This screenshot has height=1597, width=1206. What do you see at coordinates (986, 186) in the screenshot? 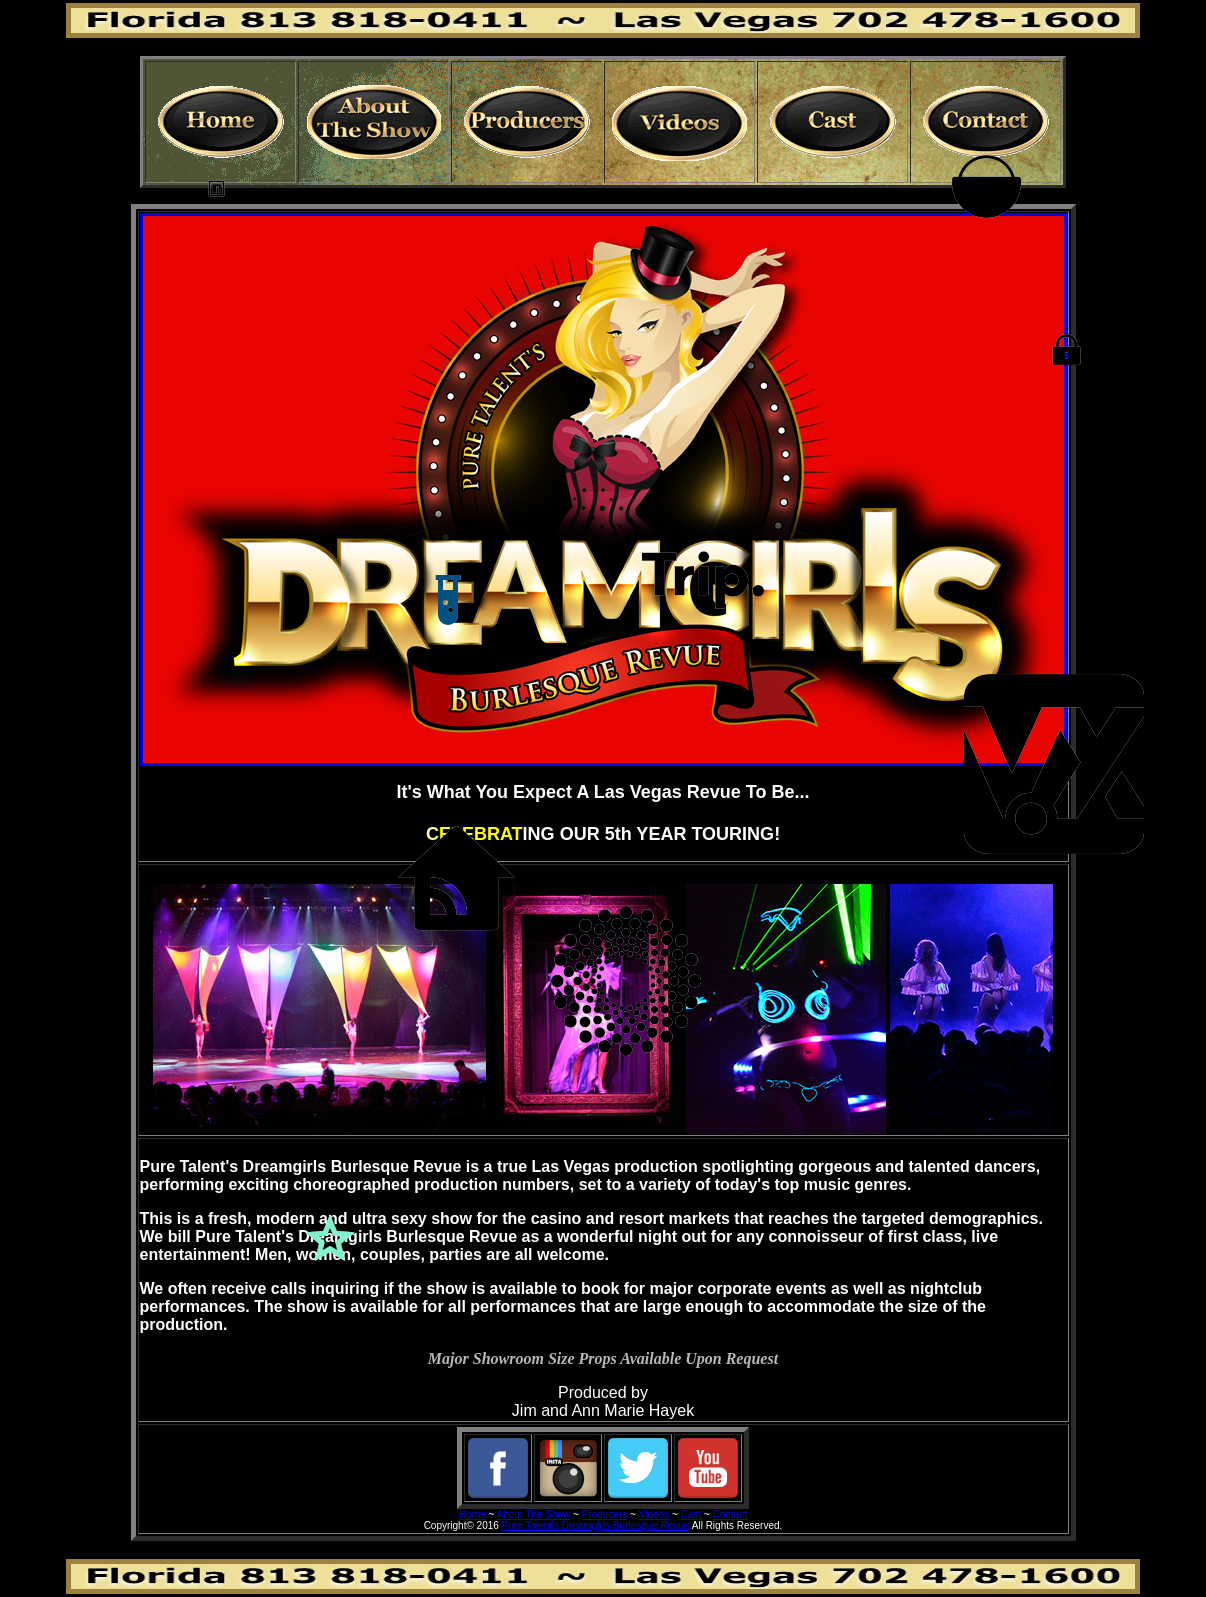
I see `umami analytics platform logo` at bounding box center [986, 186].